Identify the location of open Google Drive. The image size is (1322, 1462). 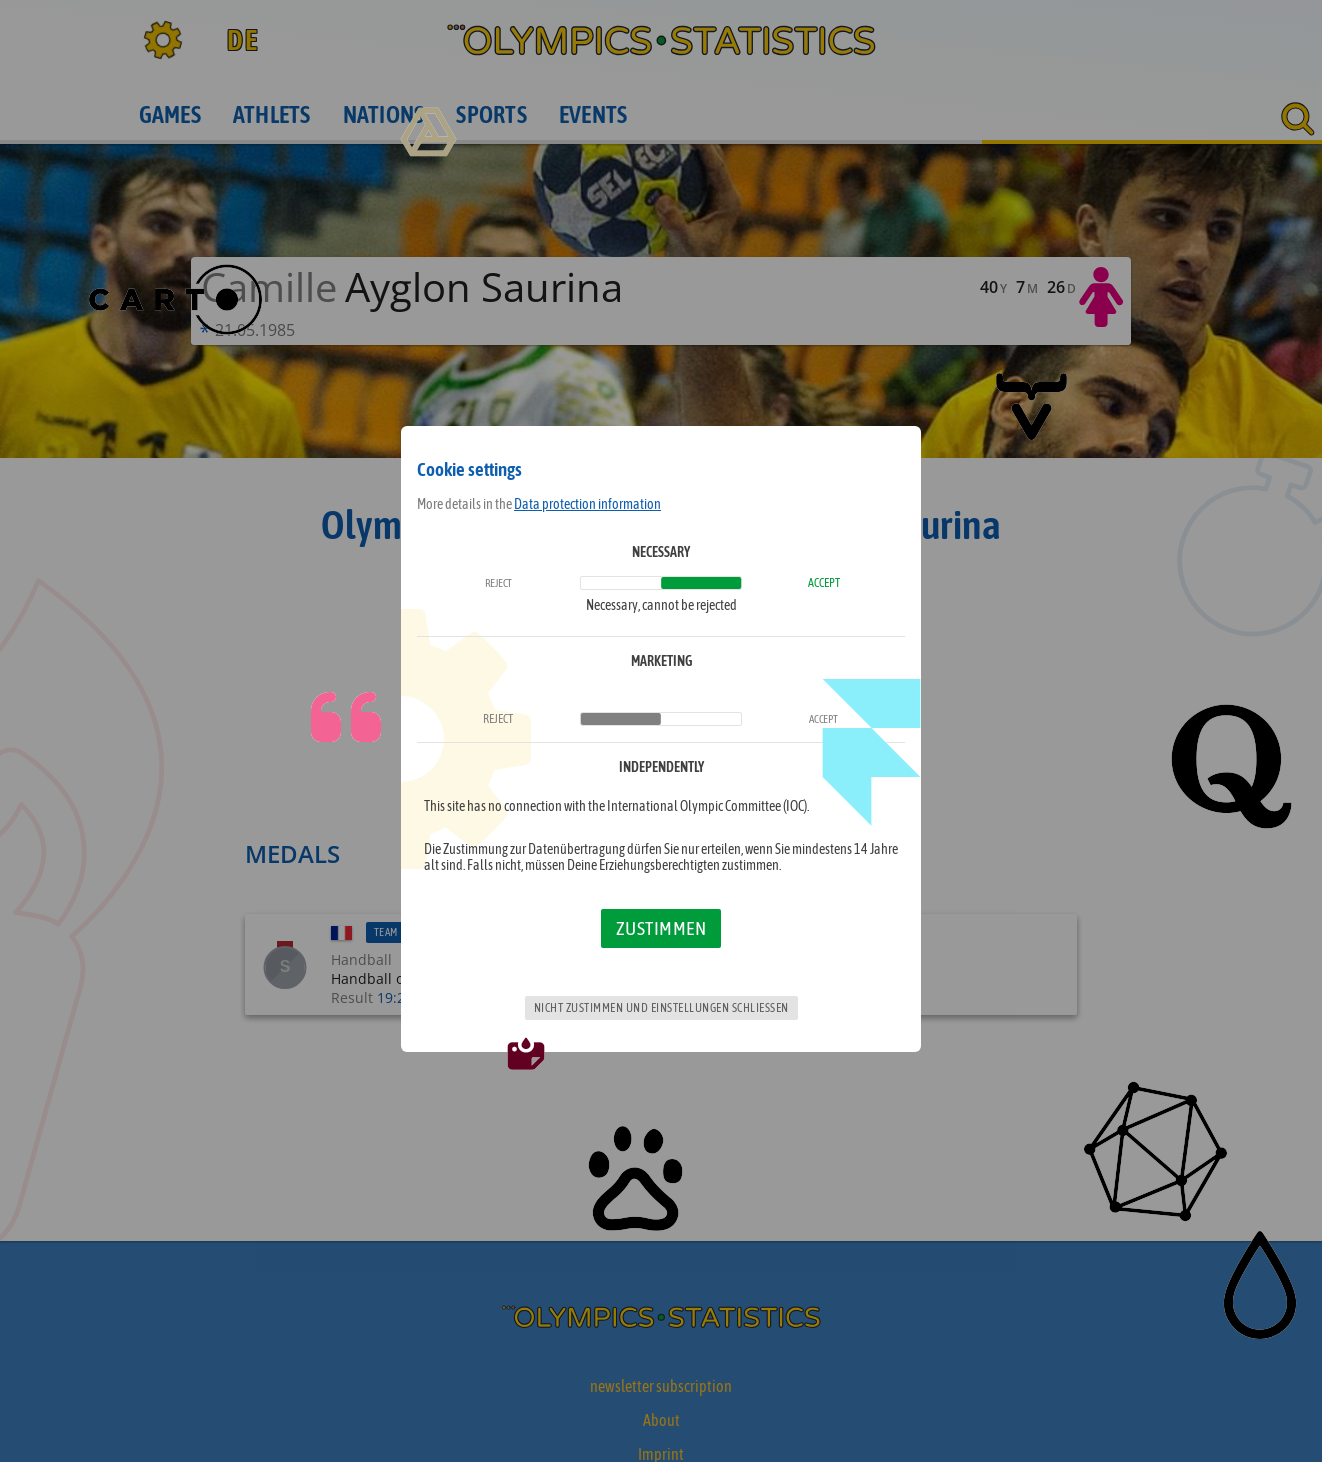
(428, 132).